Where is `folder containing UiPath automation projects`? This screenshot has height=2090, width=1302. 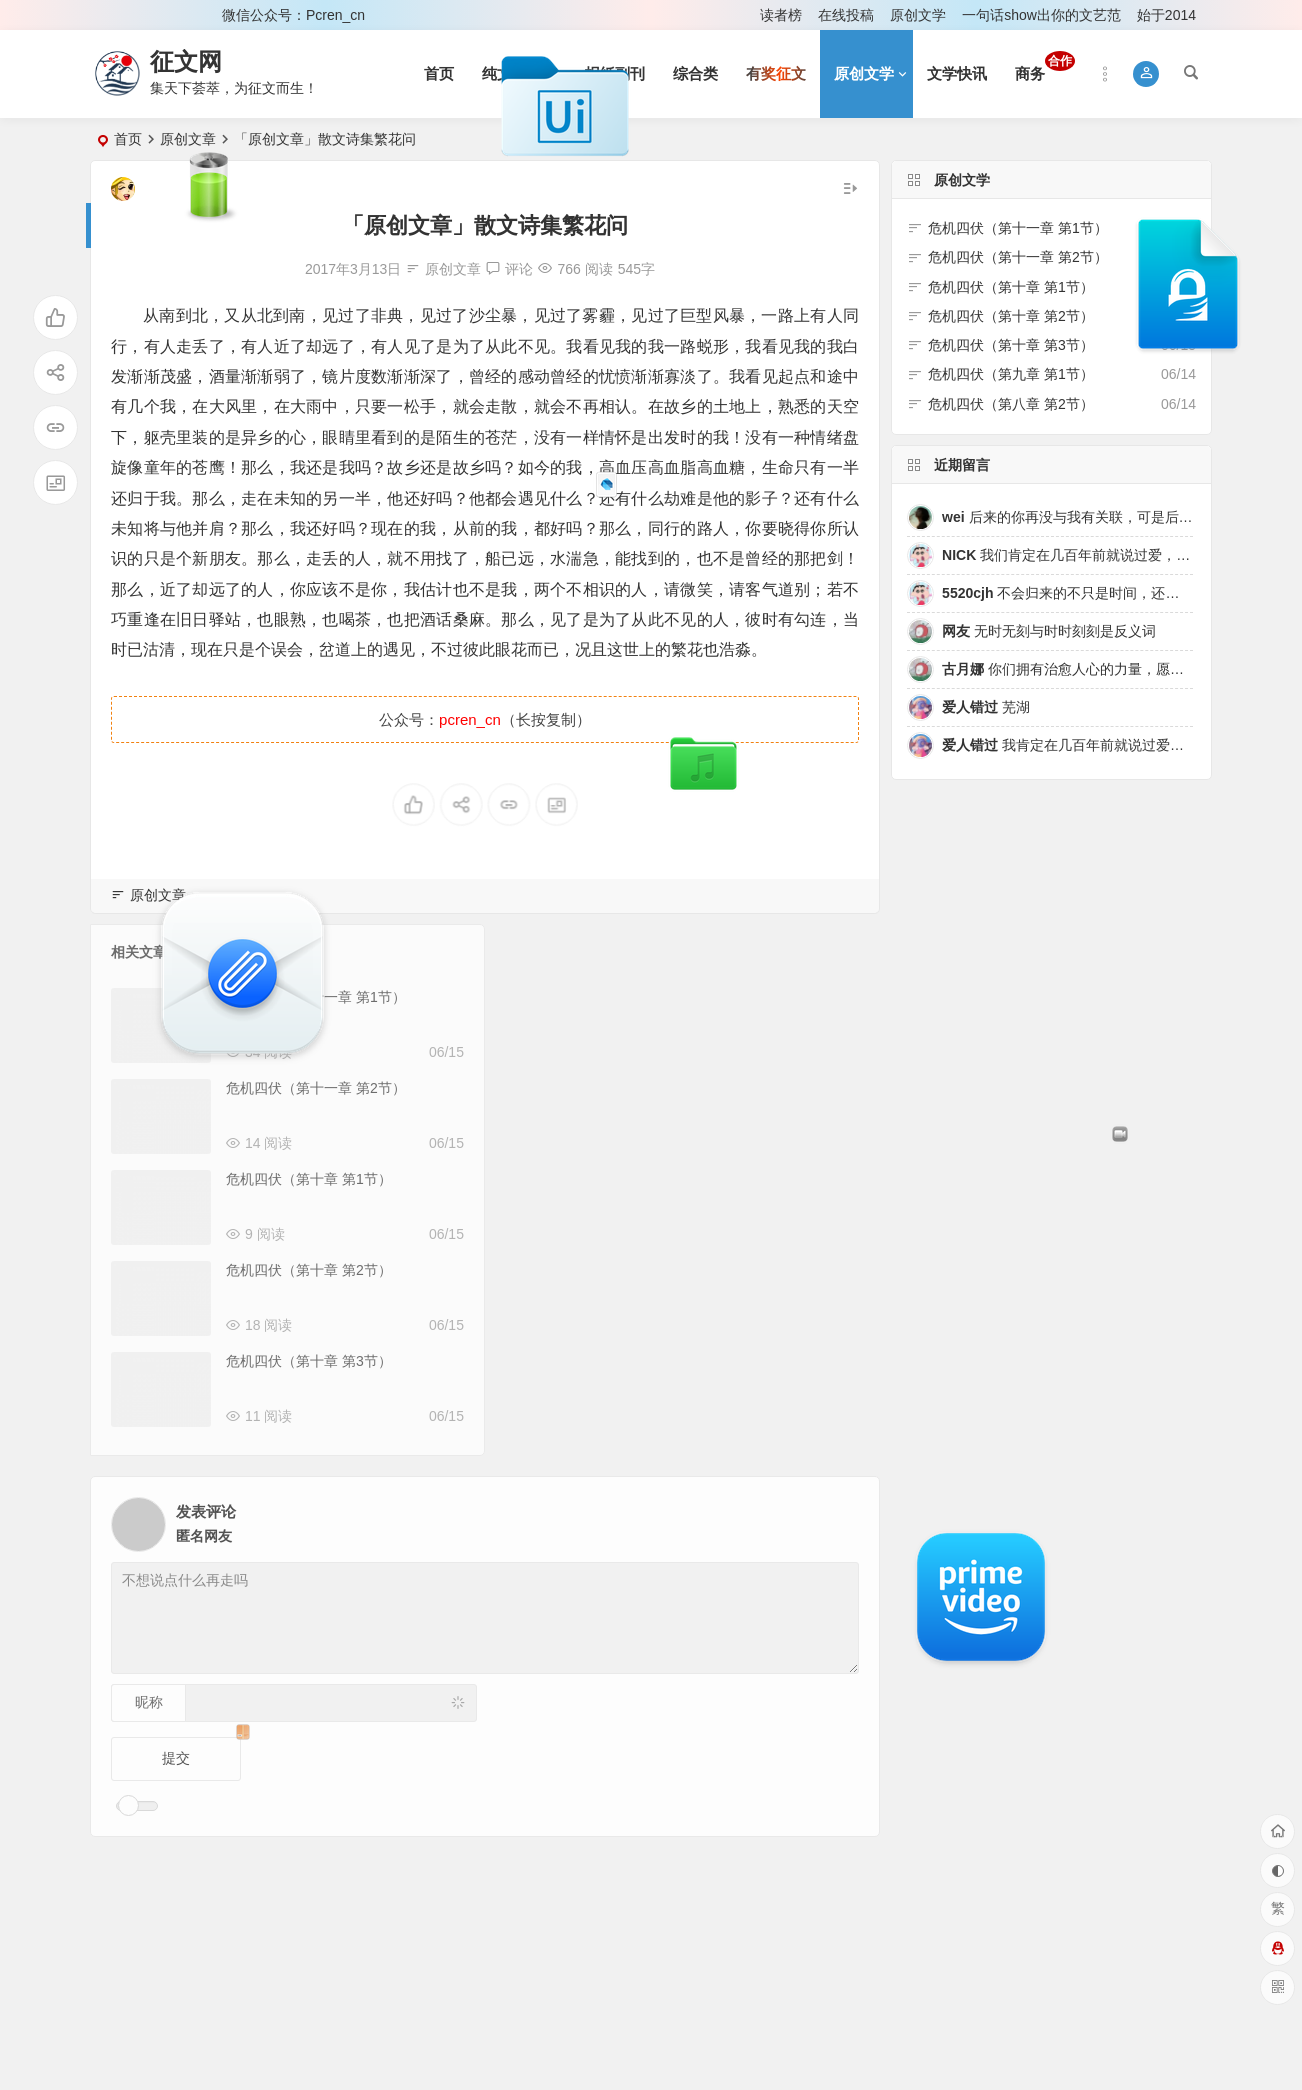 folder containing UiPath automation projects is located at coordinates (564, 109).